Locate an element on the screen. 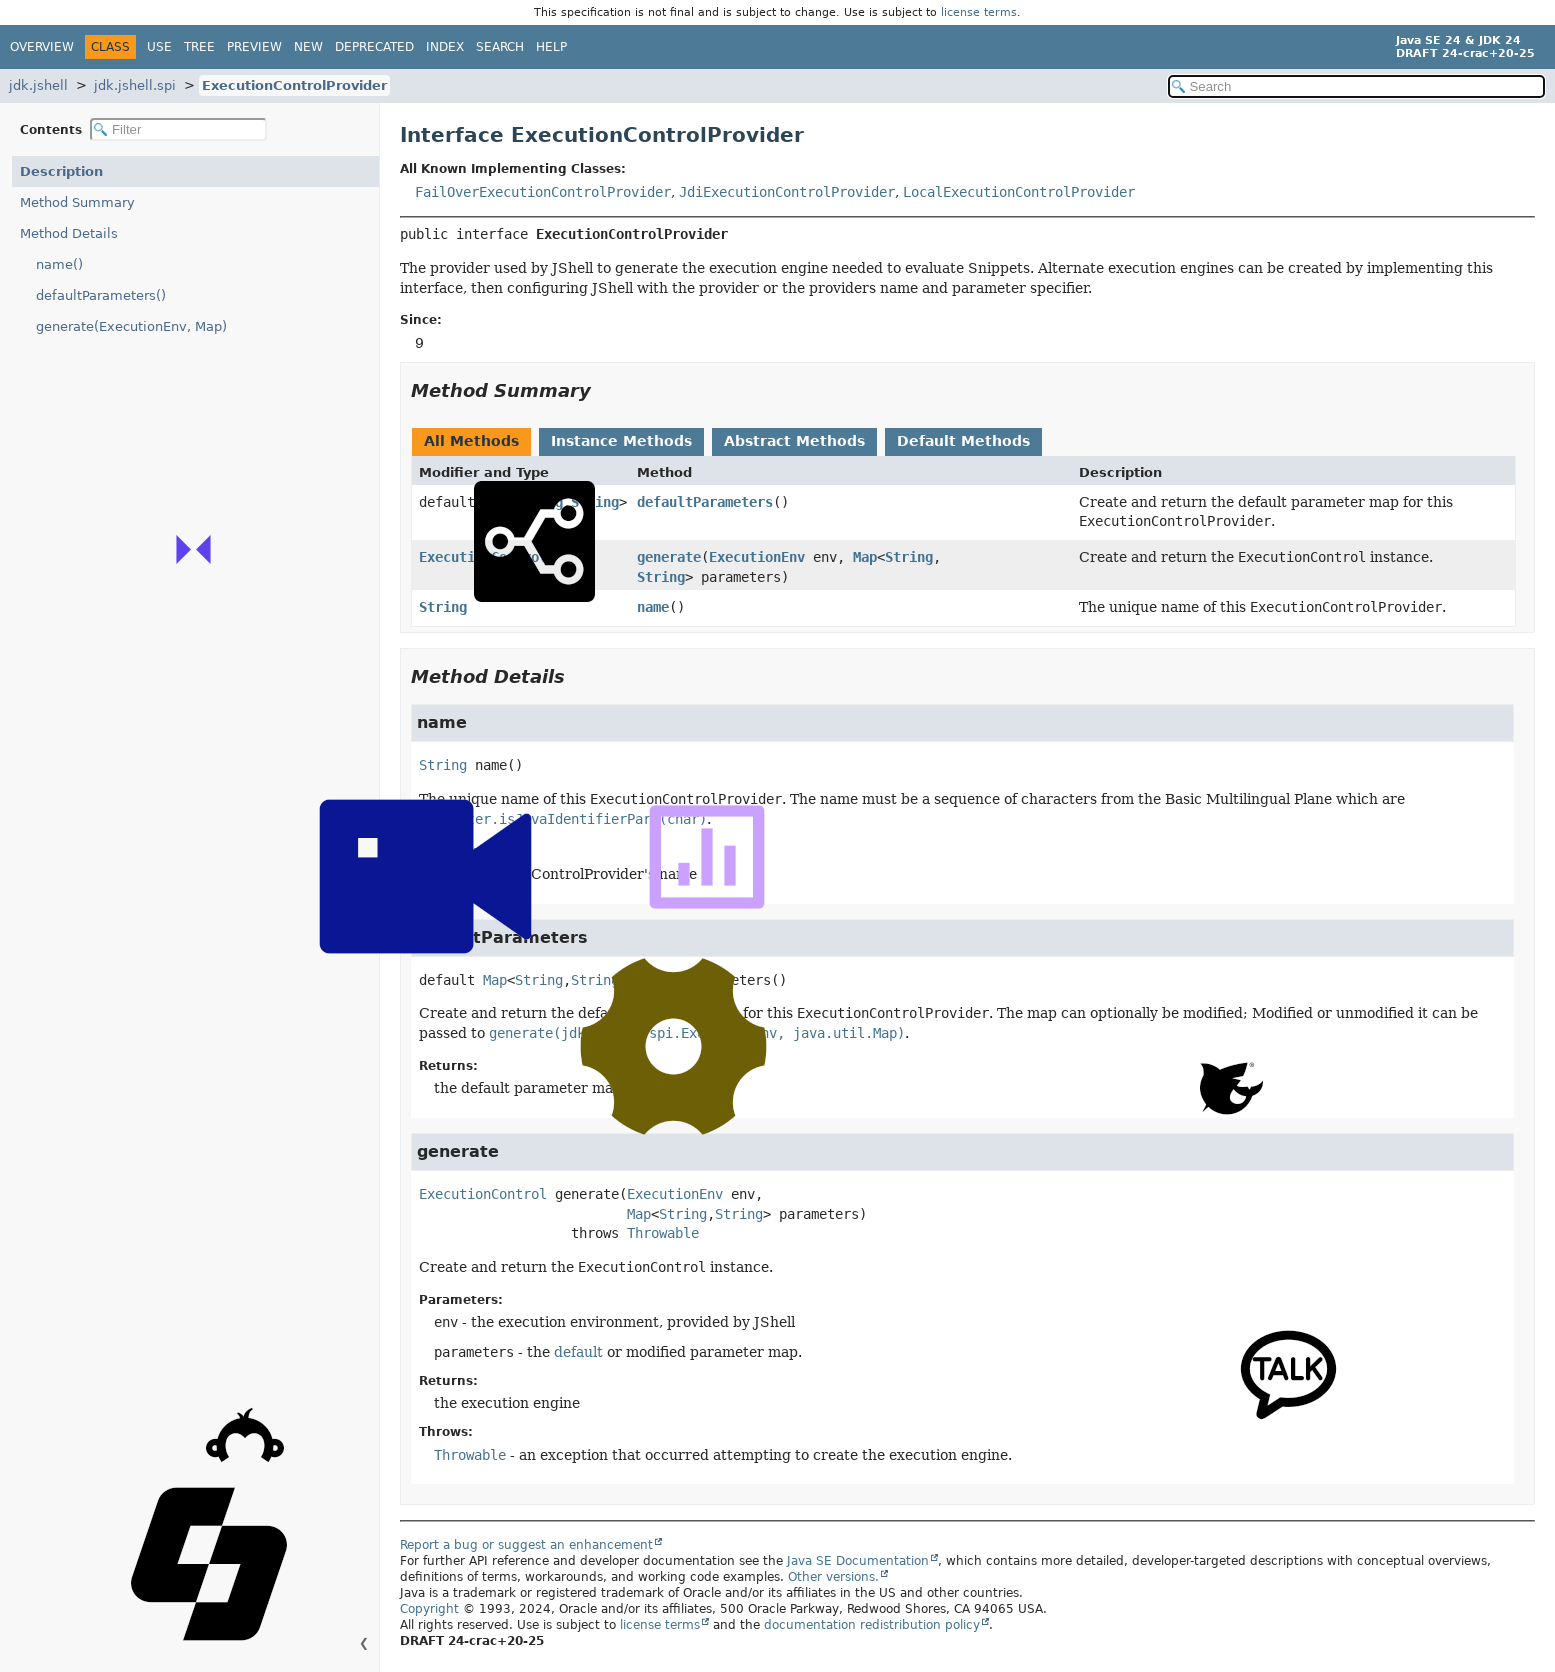 Image resolution: width=1555 pixels, height=1672 pixels. open KakaoTalk messenger is located at coordinates (1288, 1371).